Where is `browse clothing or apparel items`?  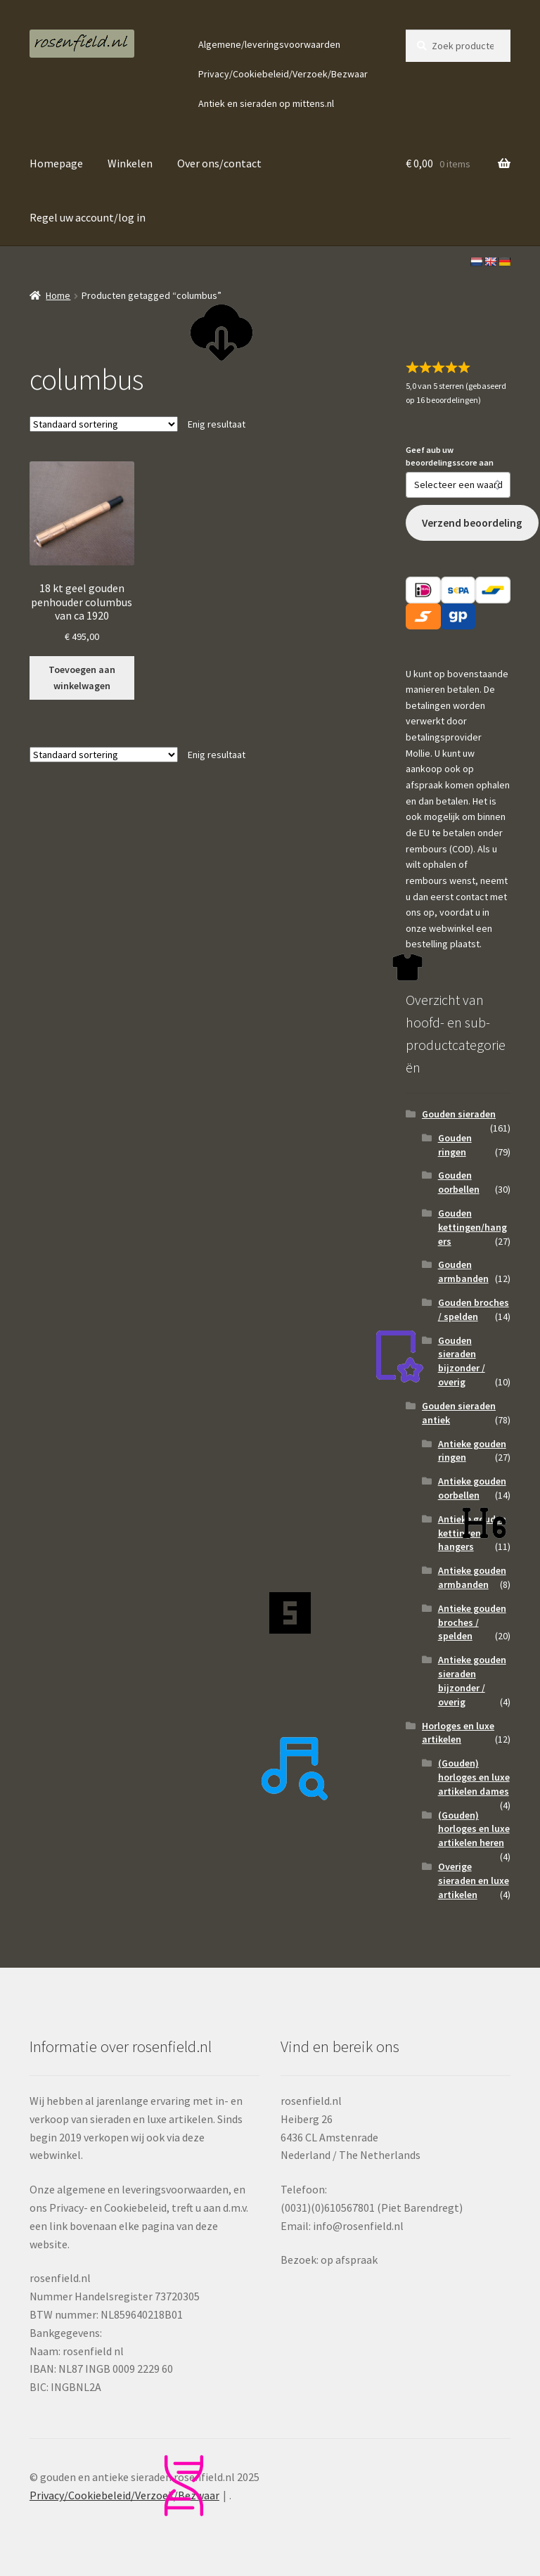
browse clothing or apparel items is located at coordinates (407, 967).